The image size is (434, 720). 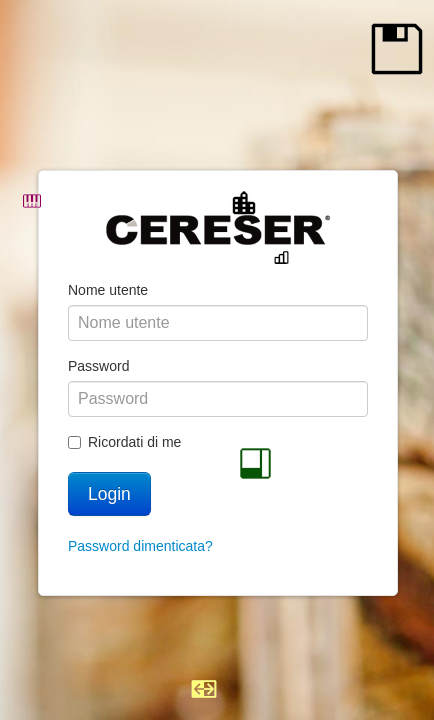 What do you see at coordinates (397, 49) in the screenshot?
I see `save current file or document` at bounding box center [397, 49].